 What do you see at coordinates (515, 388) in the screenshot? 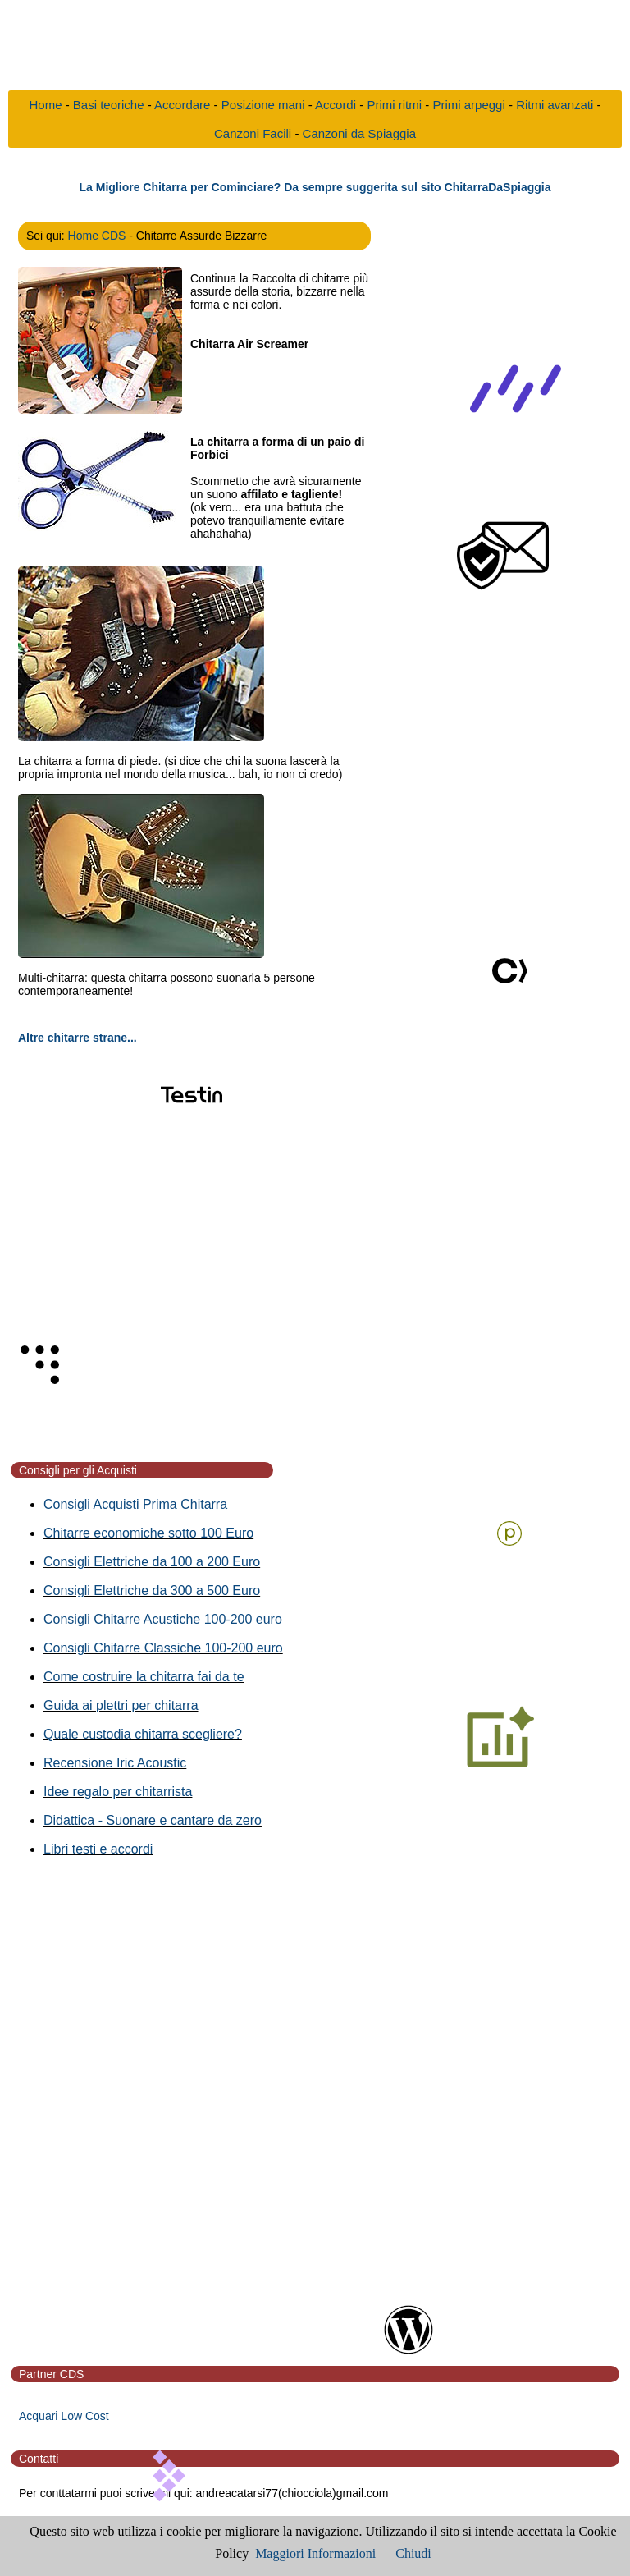
I see `drizzle ORM logo` at bounding box center [515, 388].